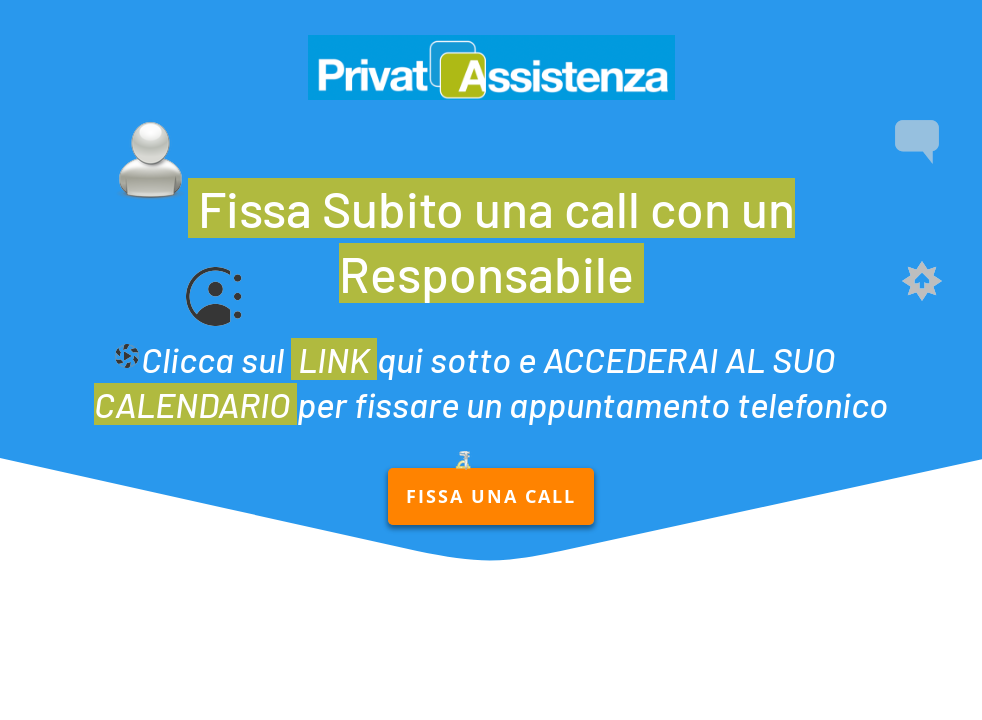 This screenshot has width=982, height=720. What do you see at coordinates (150, 162) in the screenshot?
I see `default user profile placeholder` at bounding box center [150, 162].